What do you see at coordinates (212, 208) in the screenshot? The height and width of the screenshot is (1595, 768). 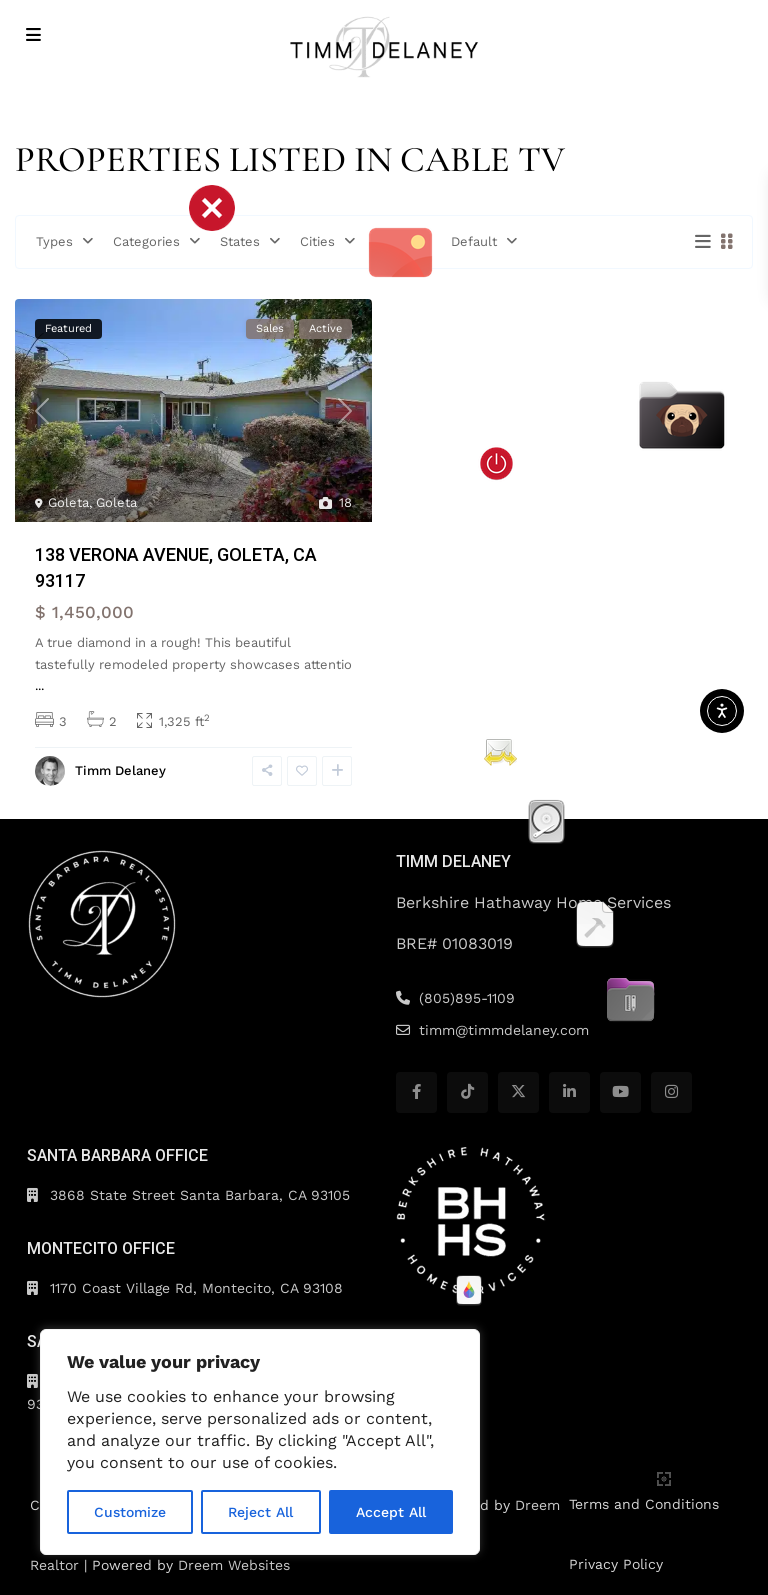 I see `dismiss or cancel a dialog` at bounding box center [212, 208].